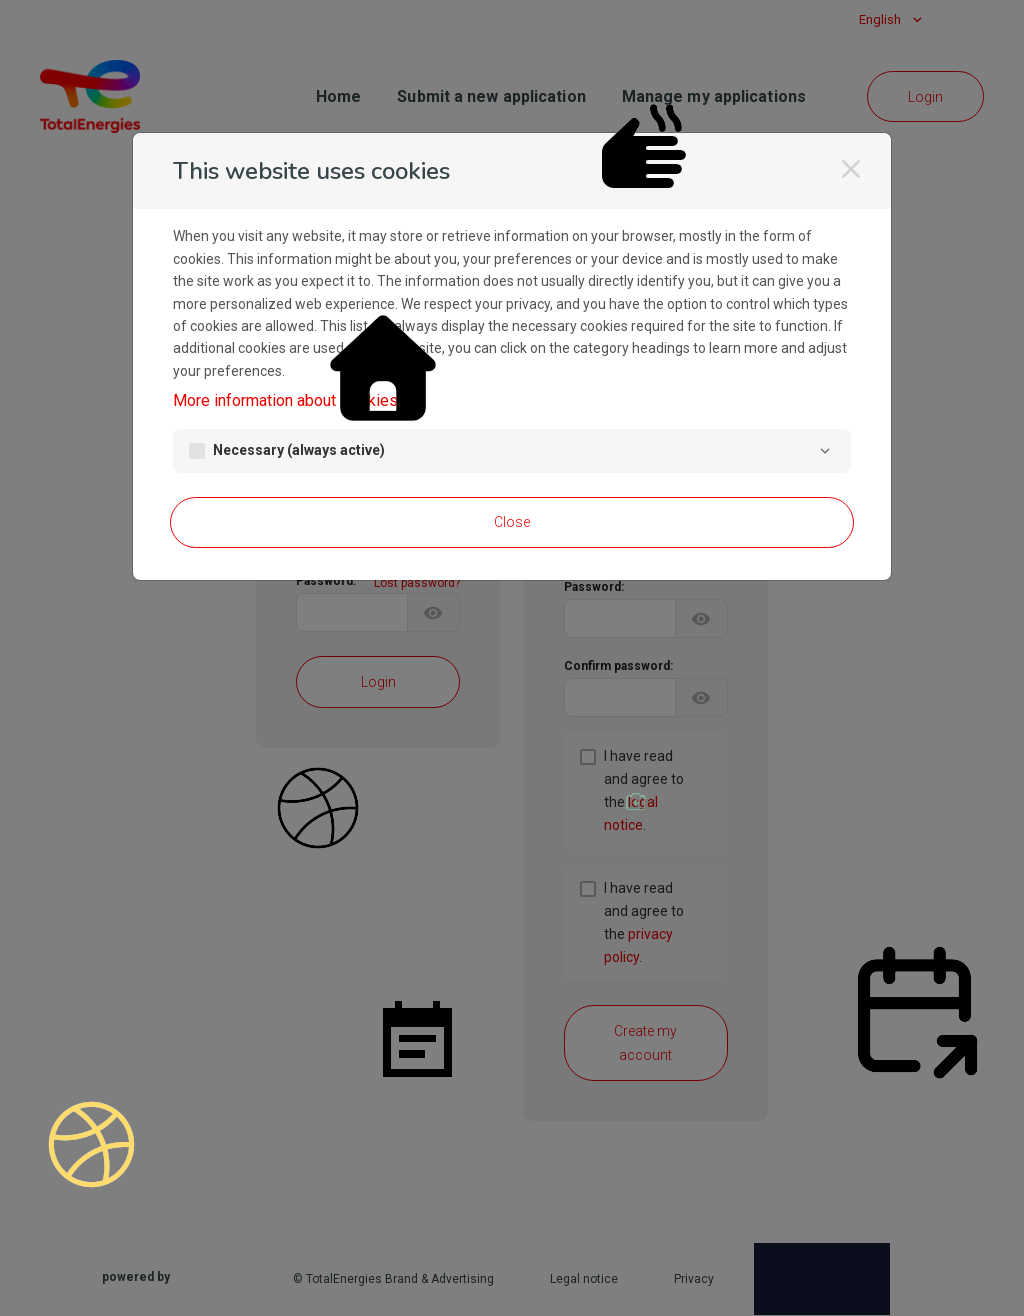  What do you see at coordinates (646, 144) in the screenshot?
I see `activate hand dryer` at bounding box center [646, 144].